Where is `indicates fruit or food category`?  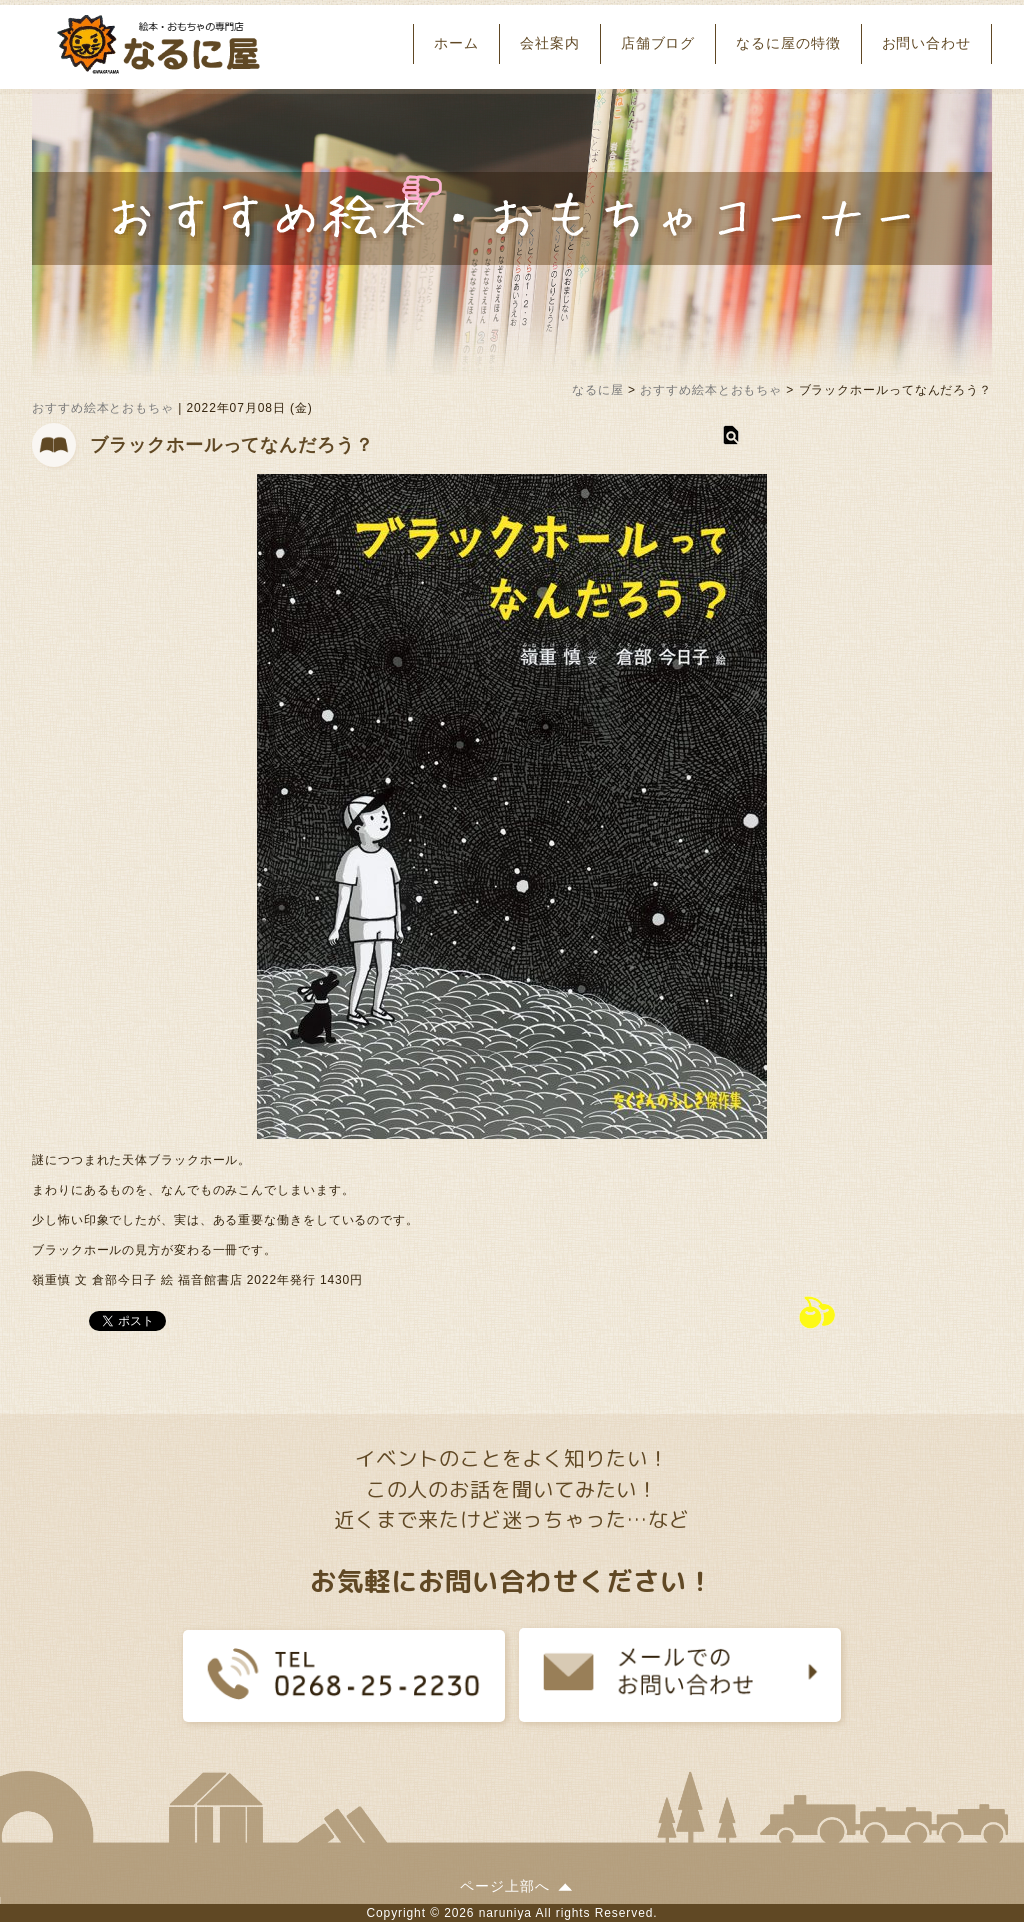
indicates fruit or food category is located at coordinates (816, 1312).